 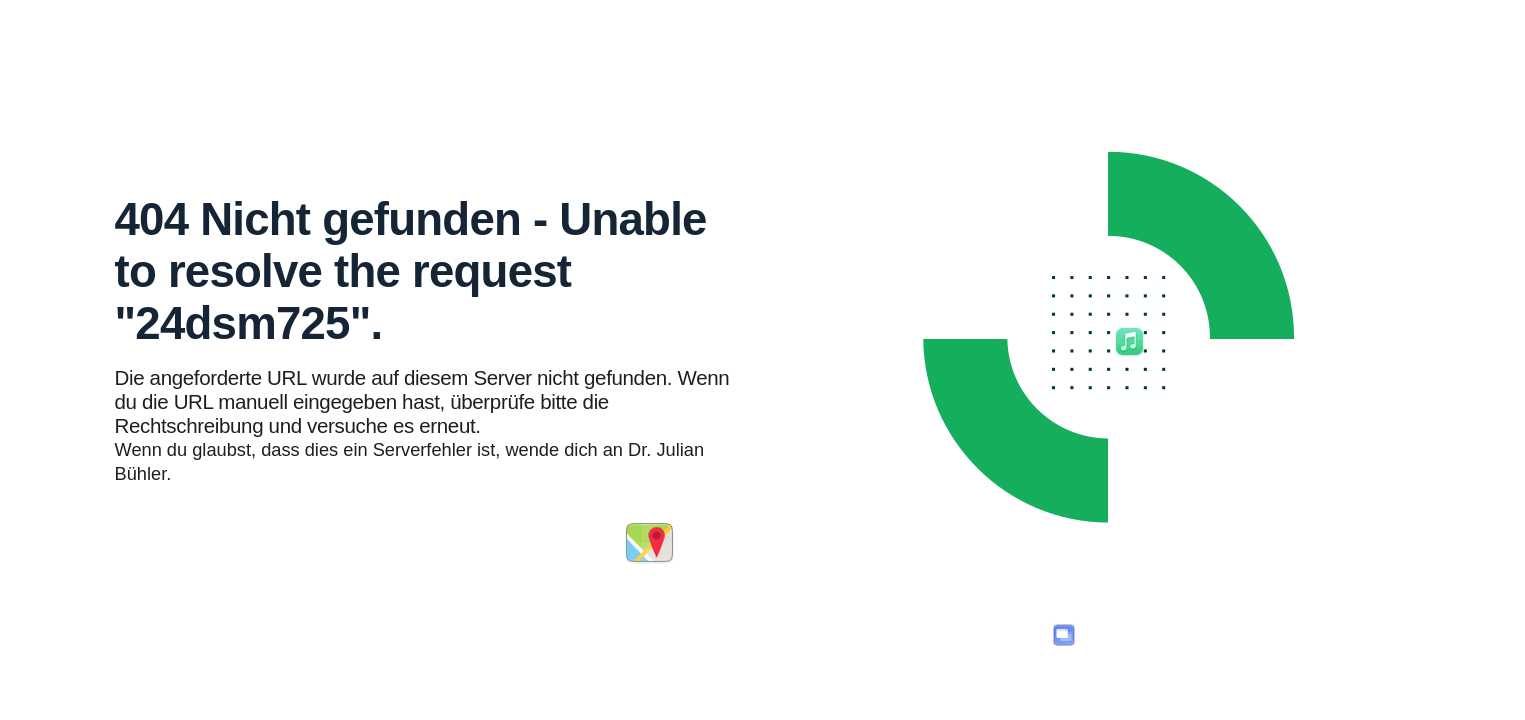 I want to click on open gnome maps application, so click(x=649, y=542).